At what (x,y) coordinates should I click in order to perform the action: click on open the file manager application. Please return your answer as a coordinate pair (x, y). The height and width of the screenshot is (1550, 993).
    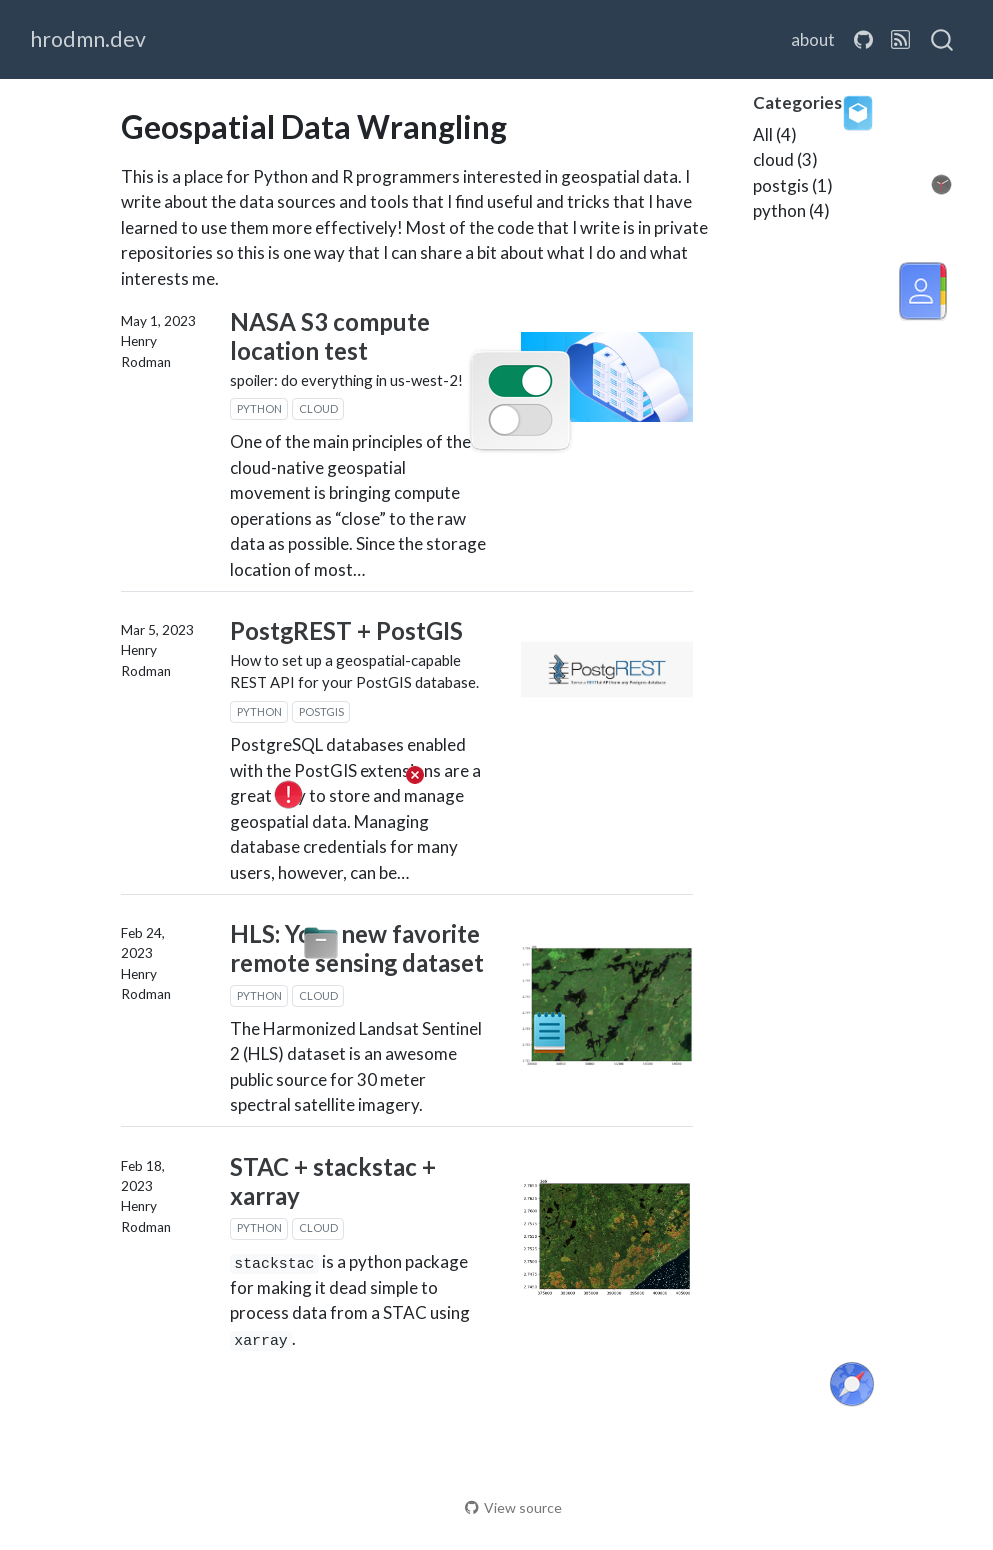
    Looking at the image, I should click on (321, 943).